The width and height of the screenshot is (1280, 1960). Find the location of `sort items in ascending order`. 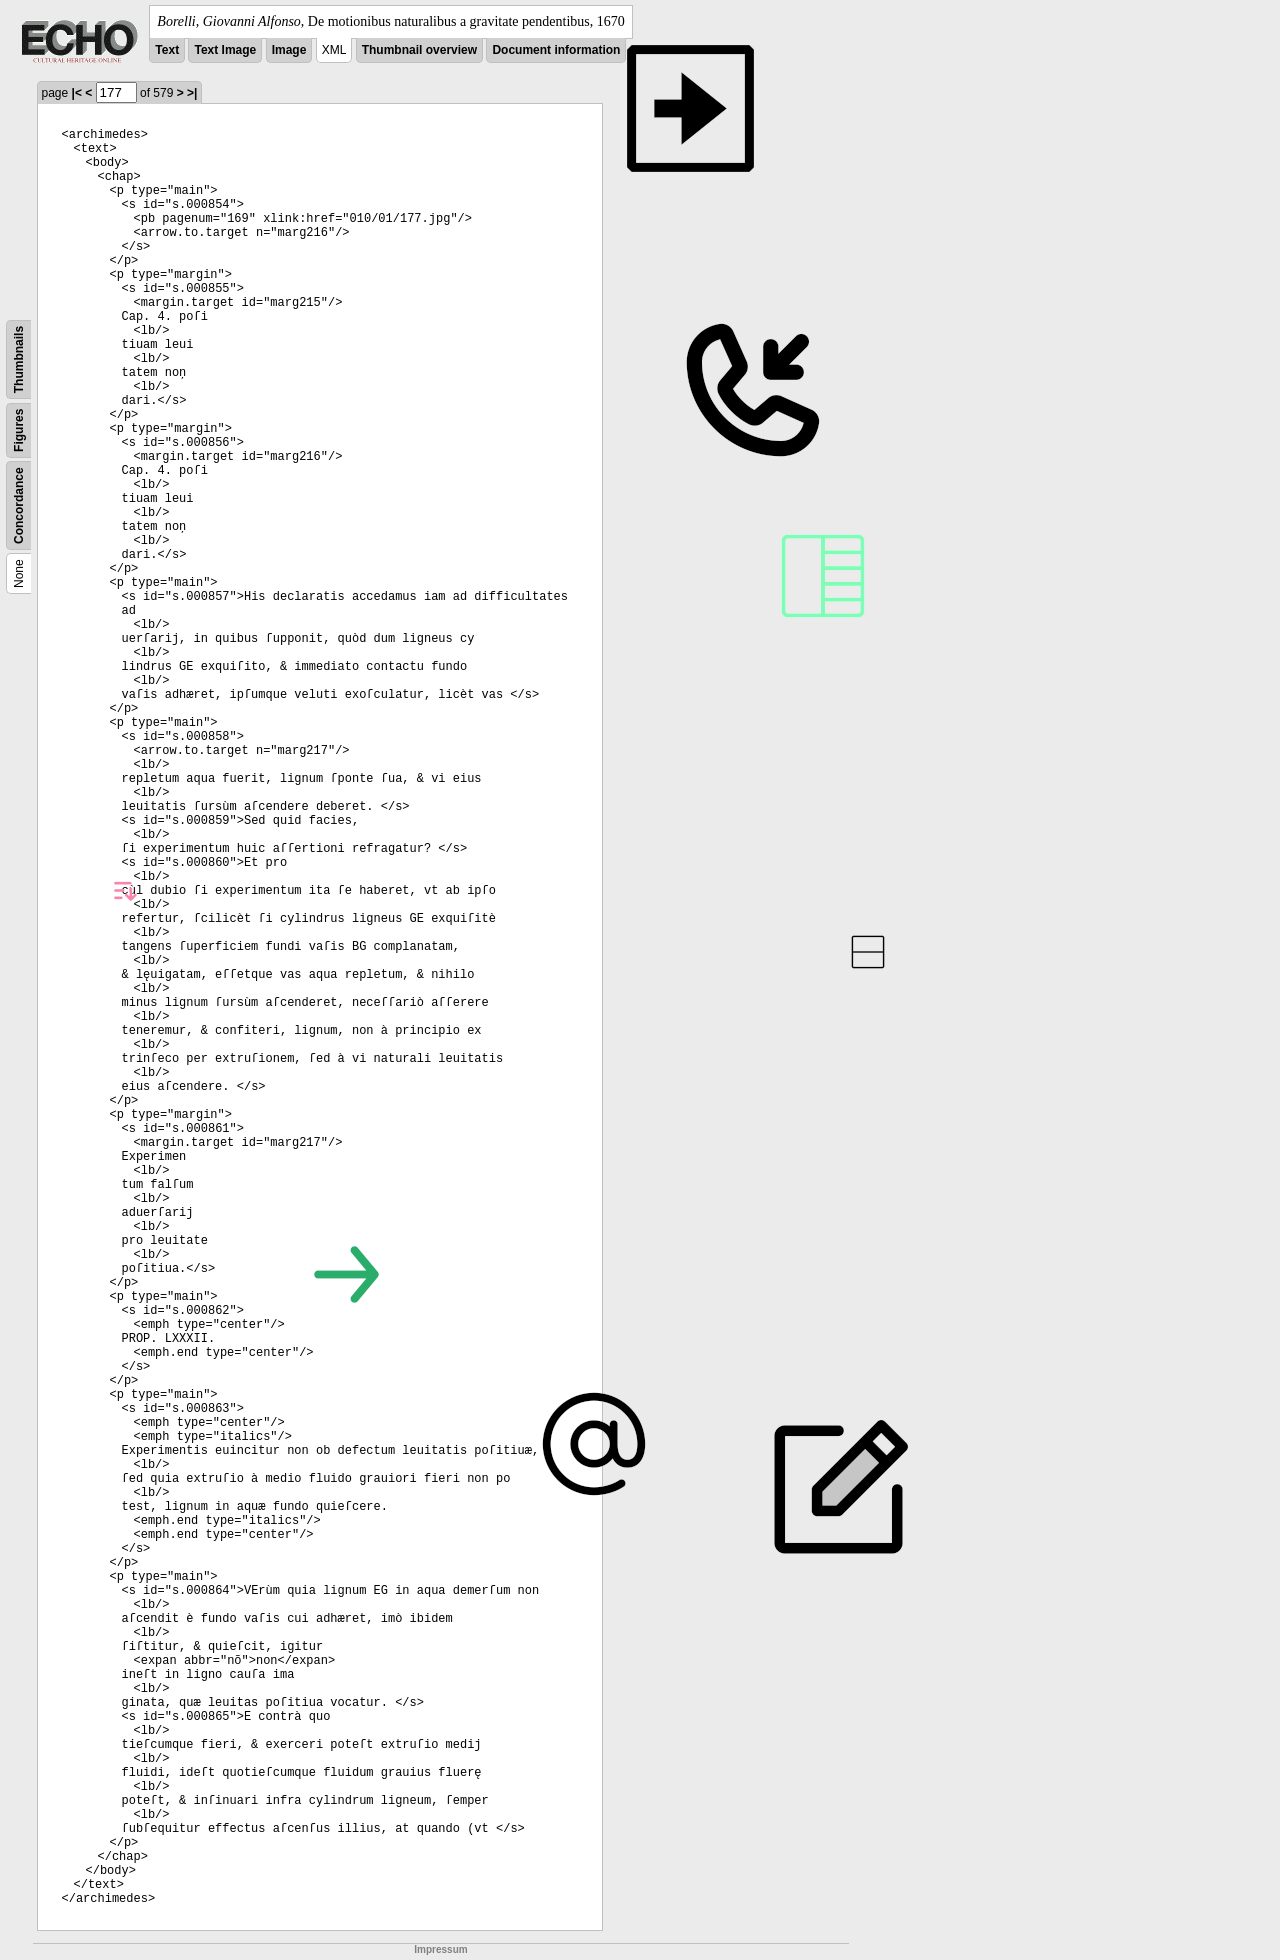

sort items in ascending order is located at coordinates (124, 890).